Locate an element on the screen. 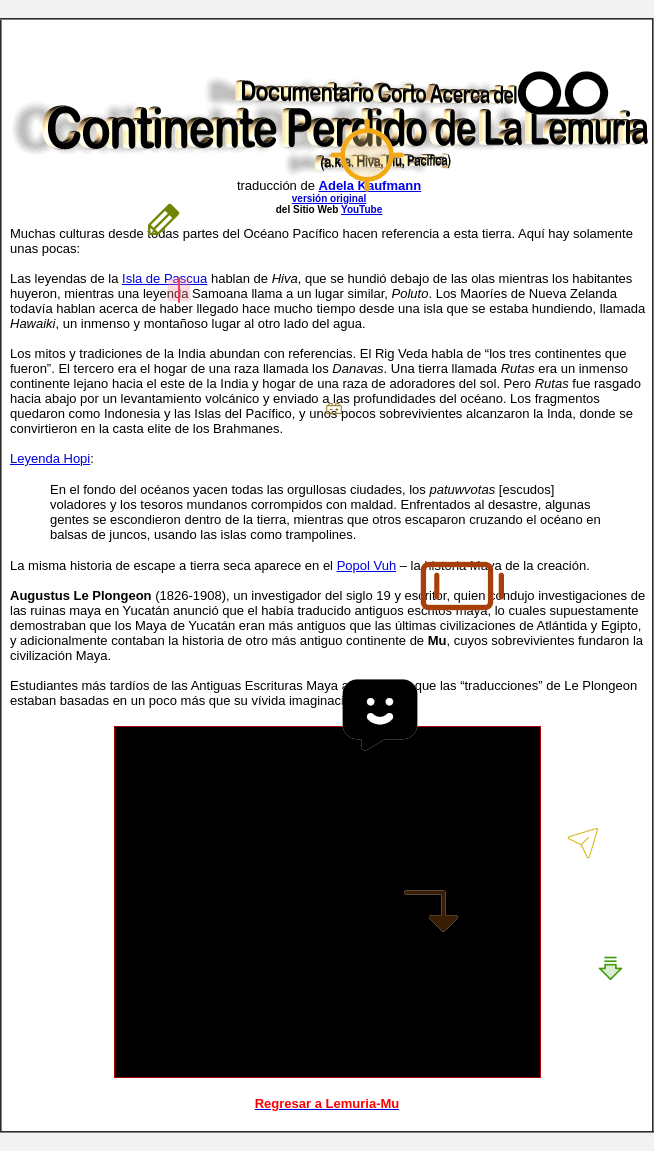 This screenshot has height=1151, width=654. access voicemail messages is located at coordinates (563, 93).